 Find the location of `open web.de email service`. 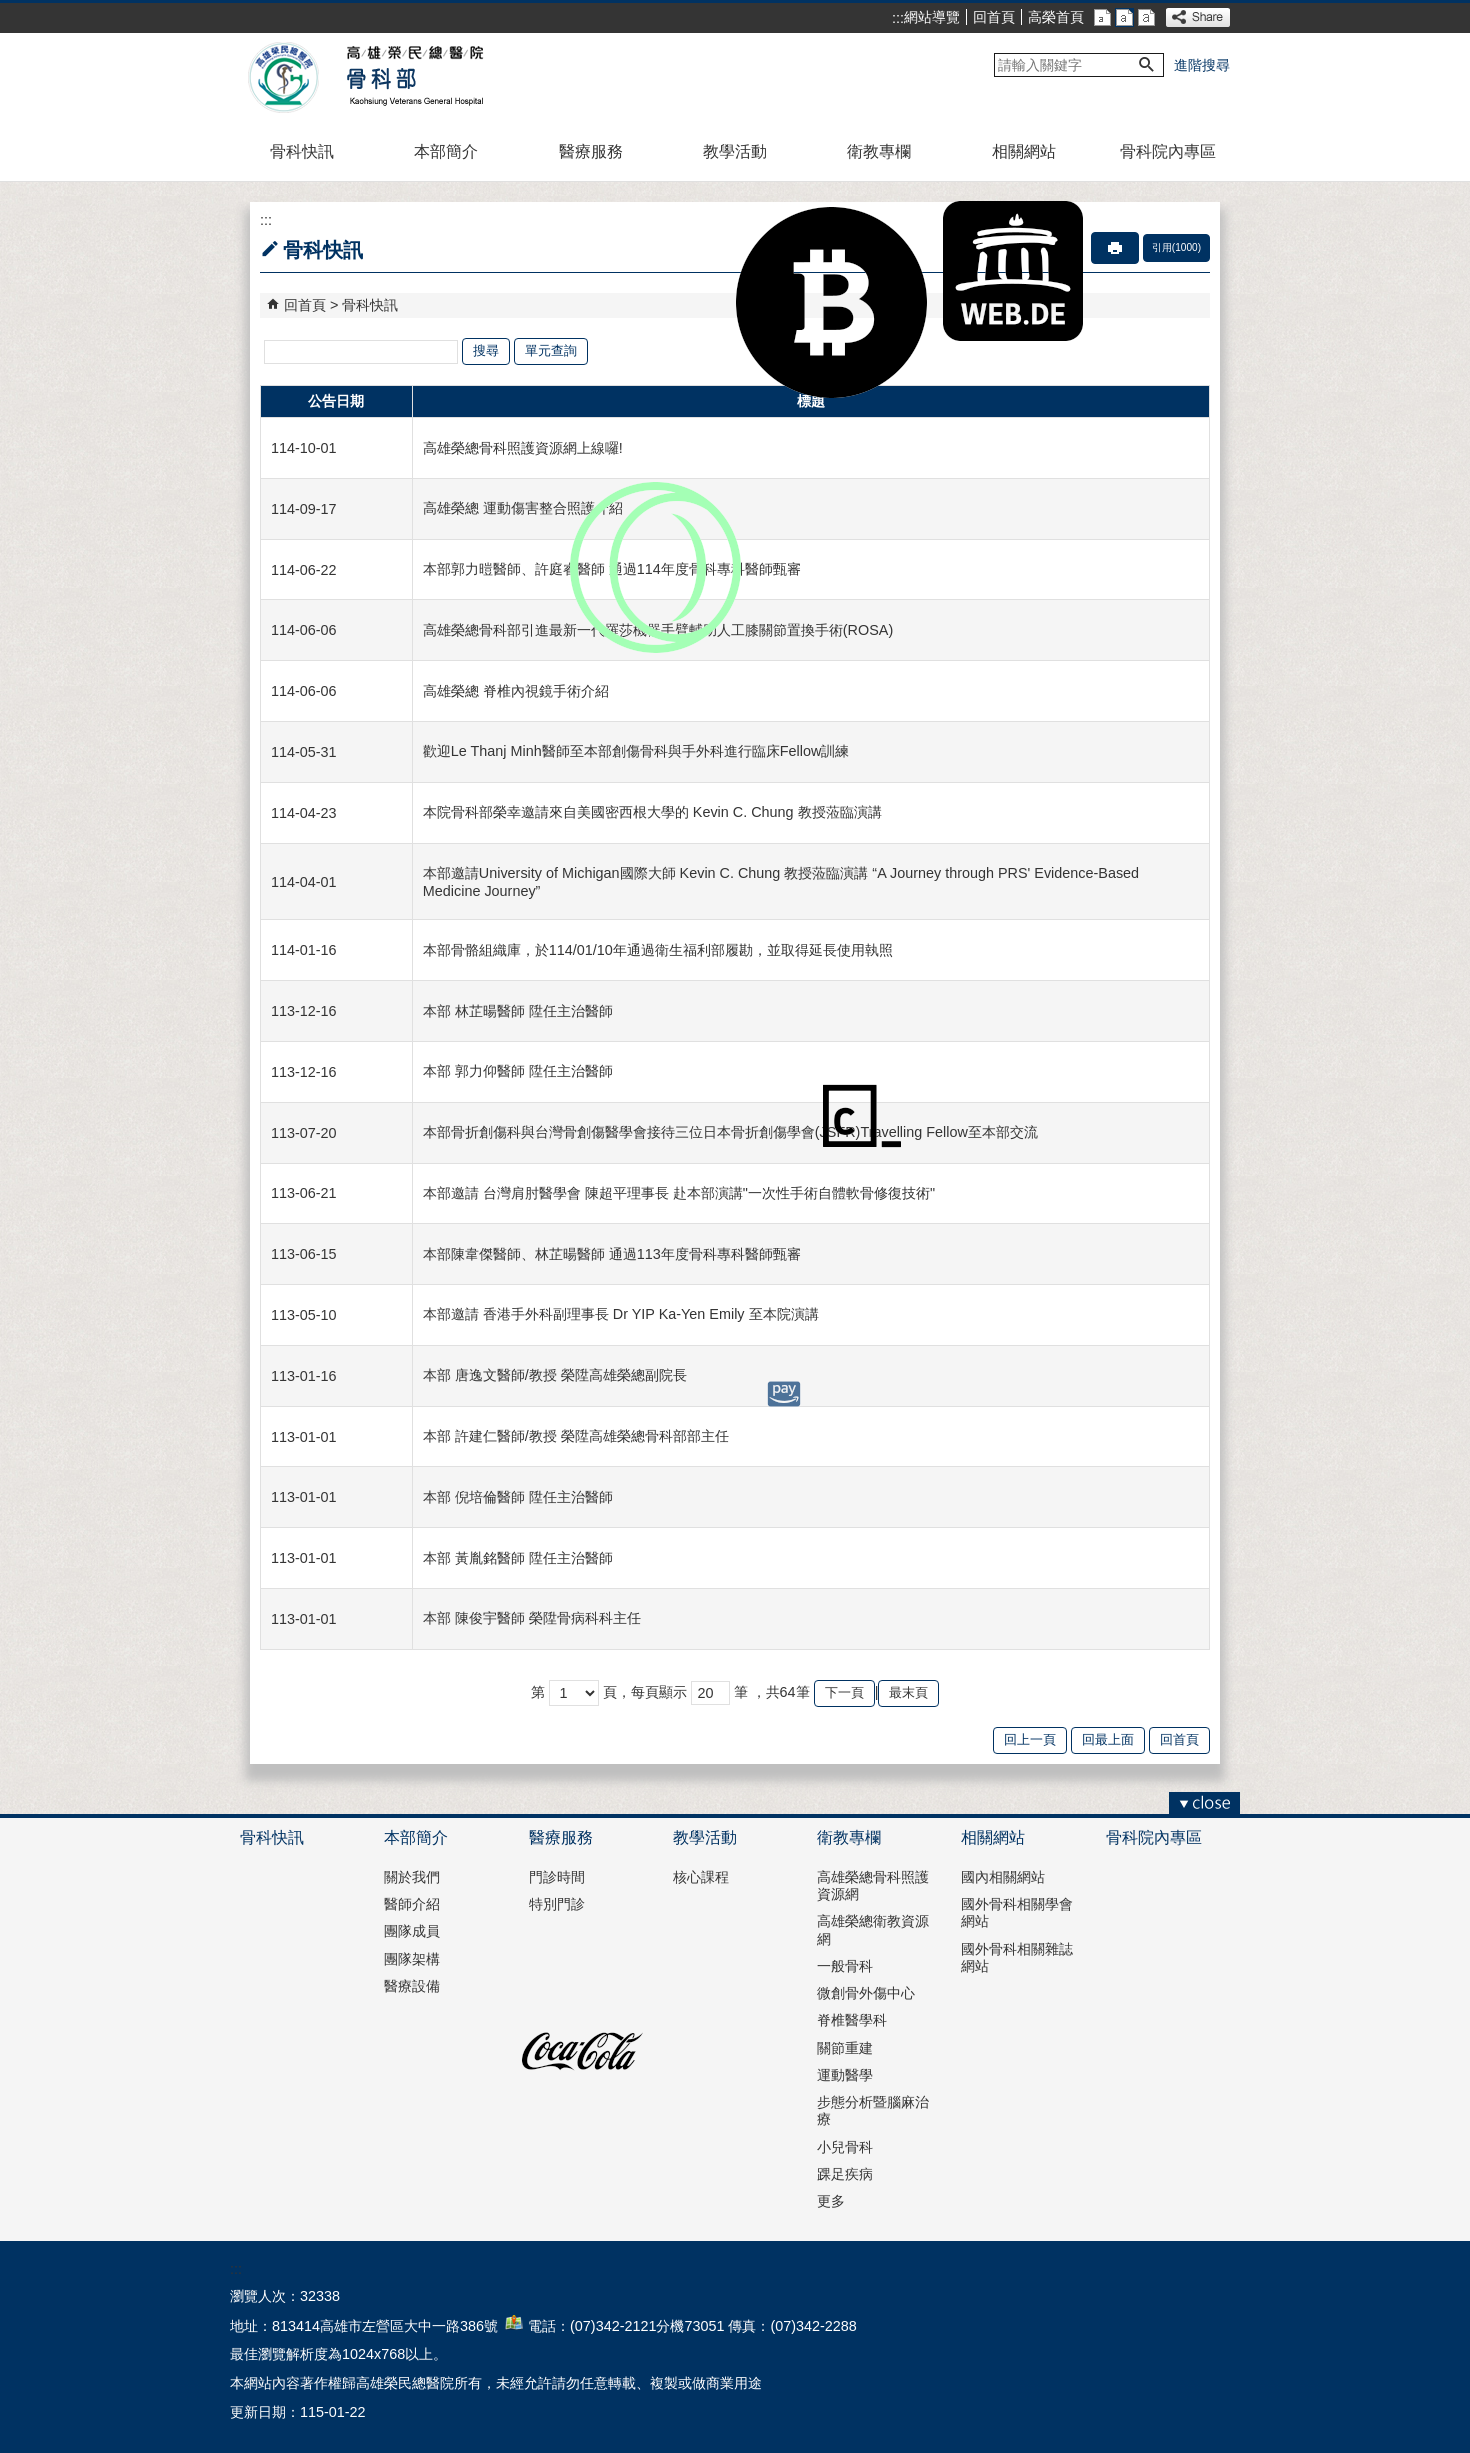

open web.de email service is located at coordinates (1013, 271).